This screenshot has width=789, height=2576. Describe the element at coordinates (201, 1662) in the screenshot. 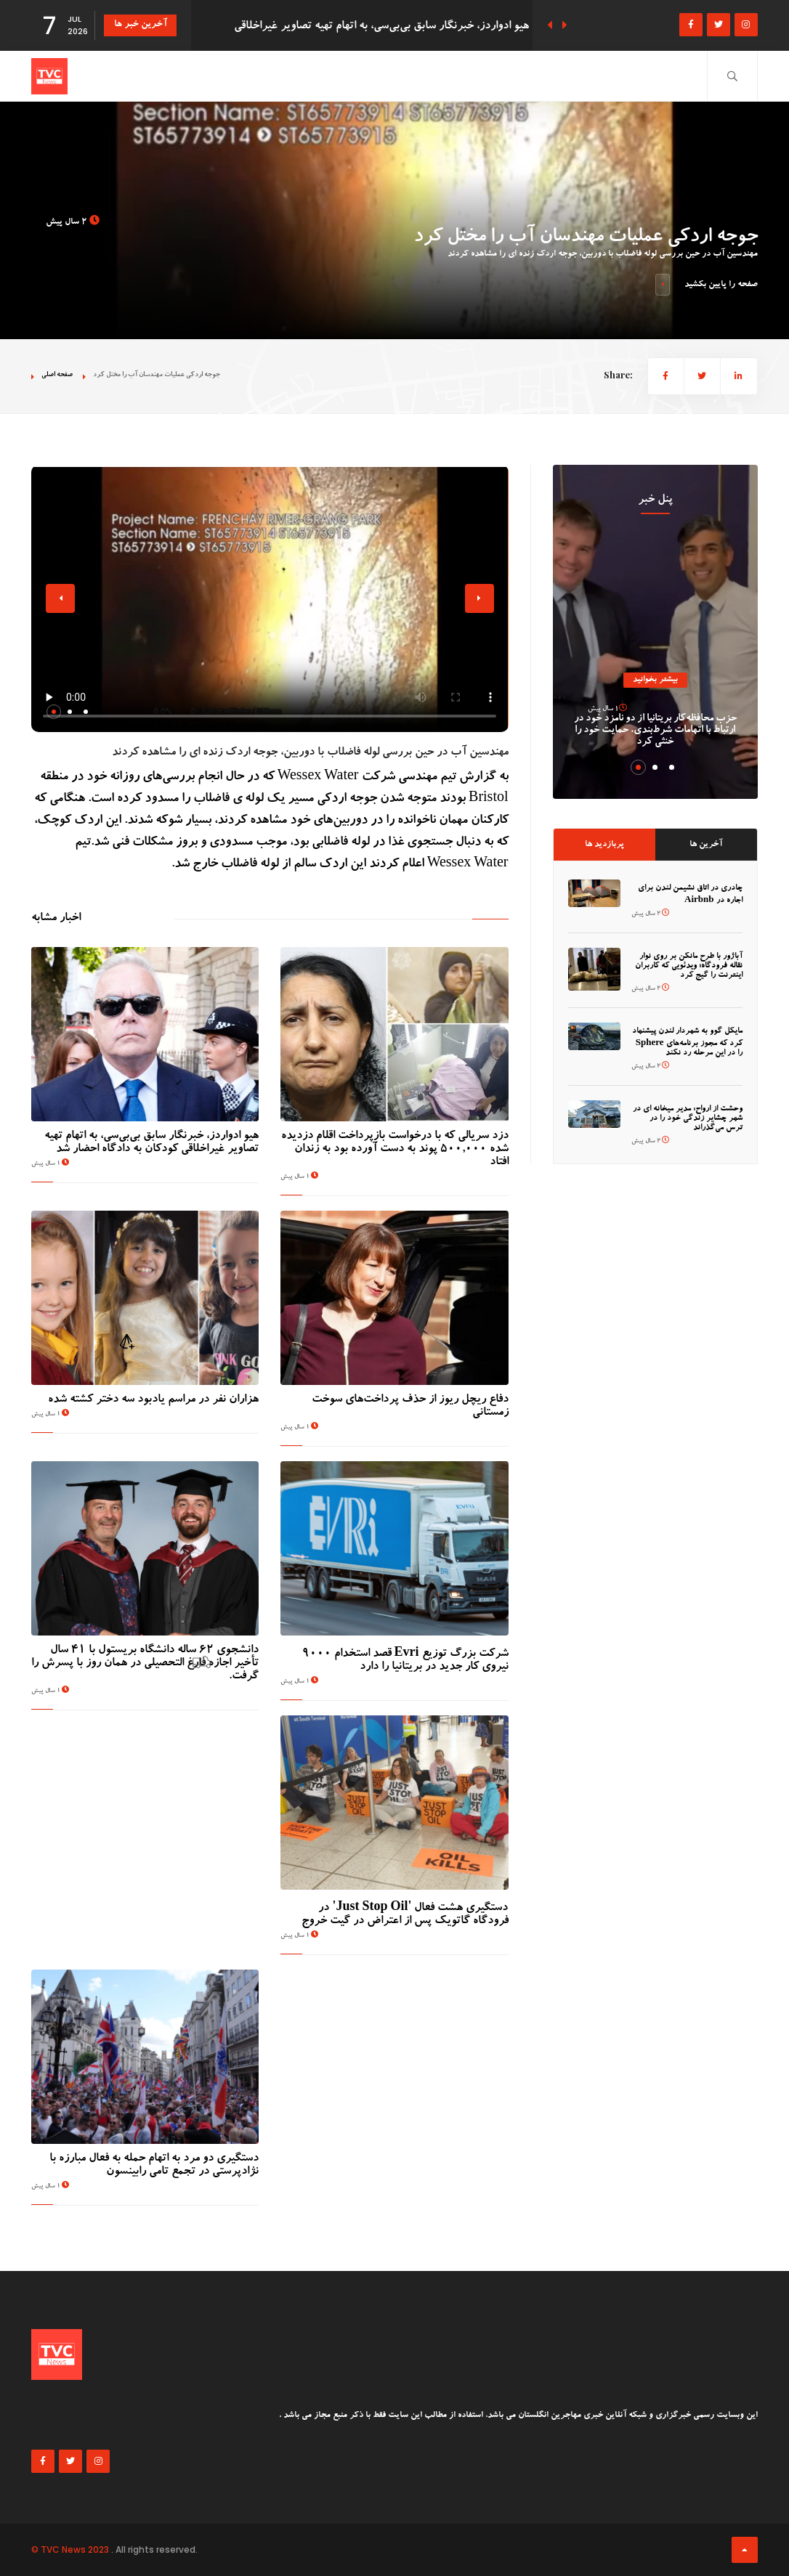

I see `view shipping or delivery status` at that location.